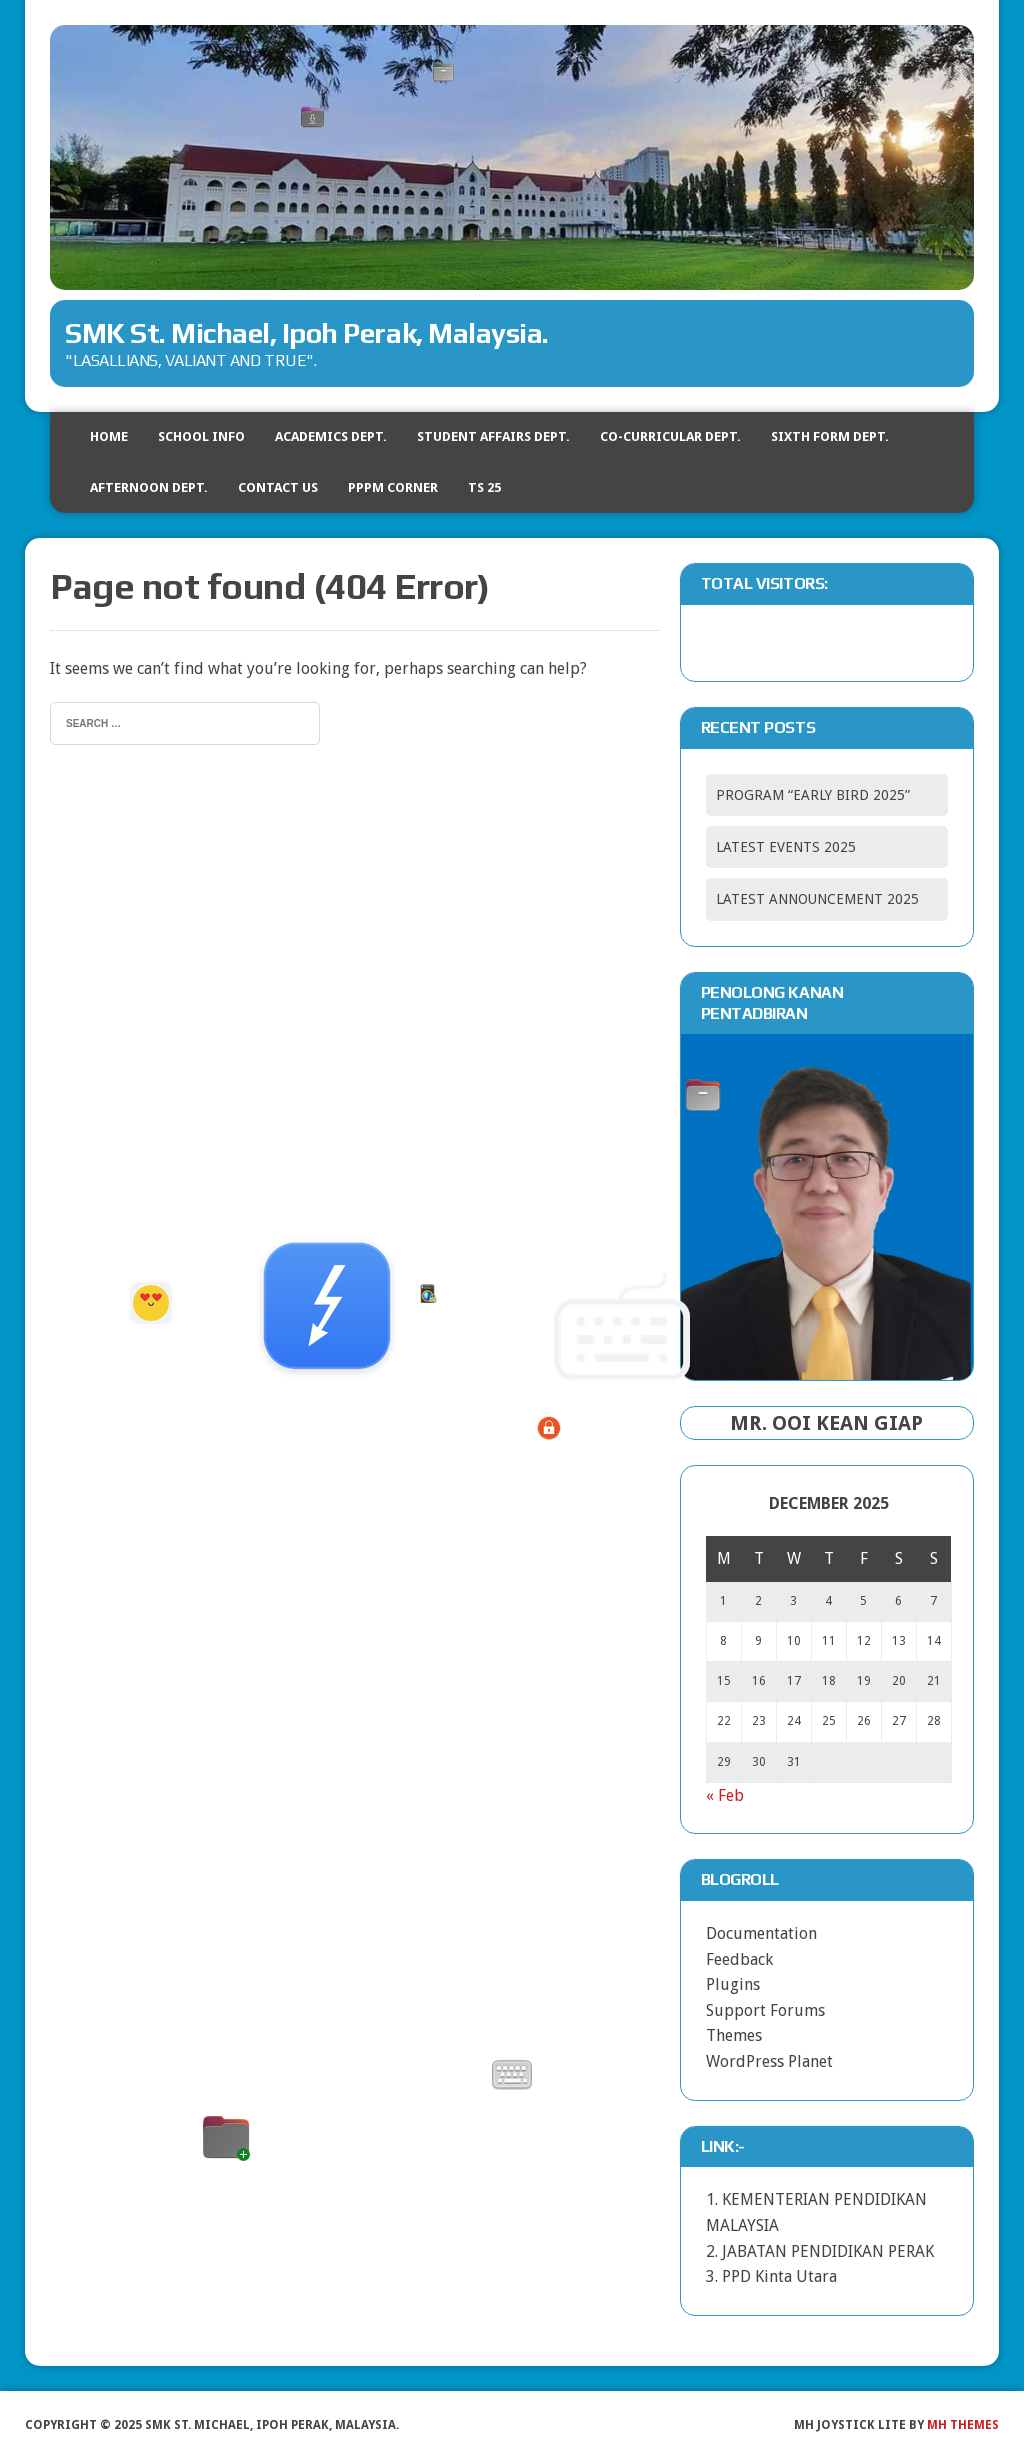 The width and height of the screenshot is (1024, 2460). Describe the element at coordinates (427, 1293) in the screenshot. I see `indicates a locked RAID 1 storage array` at that location.